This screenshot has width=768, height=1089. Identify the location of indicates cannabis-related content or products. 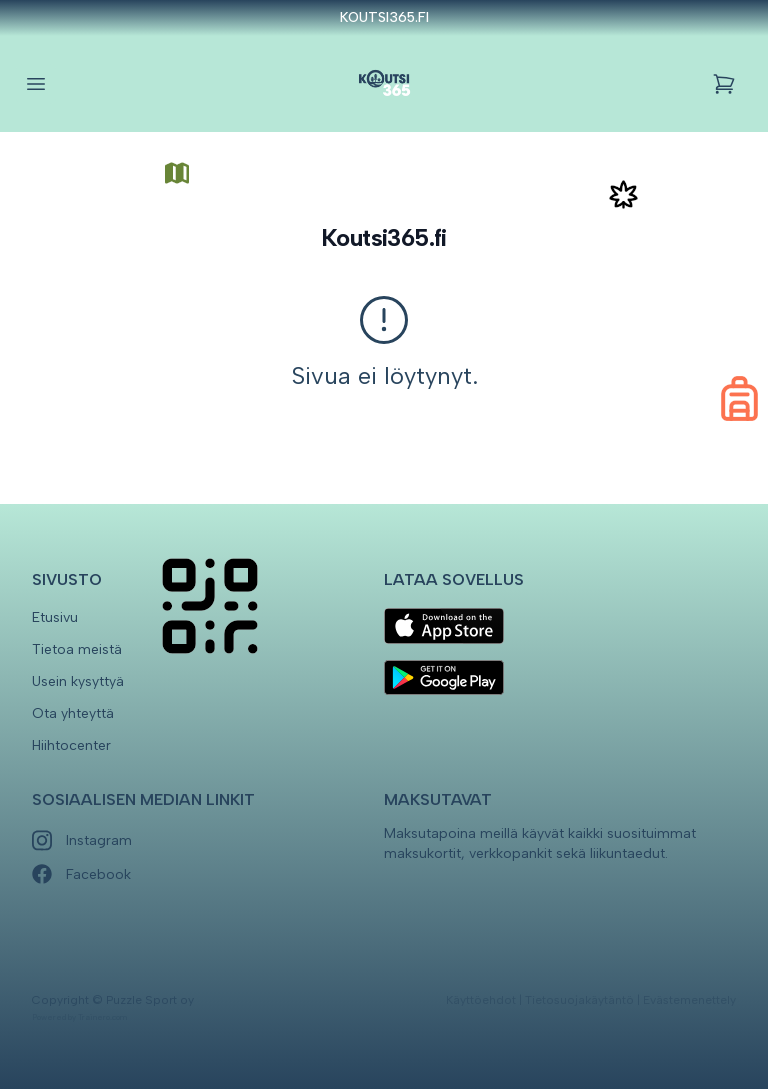
(623, 194).